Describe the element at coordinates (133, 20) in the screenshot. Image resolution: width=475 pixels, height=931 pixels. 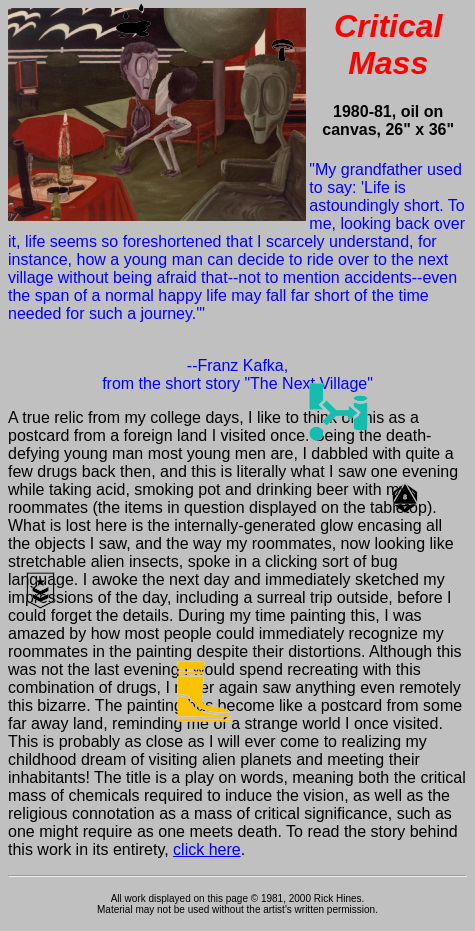
I see `indicates a water leak or fluid spill` at that location.